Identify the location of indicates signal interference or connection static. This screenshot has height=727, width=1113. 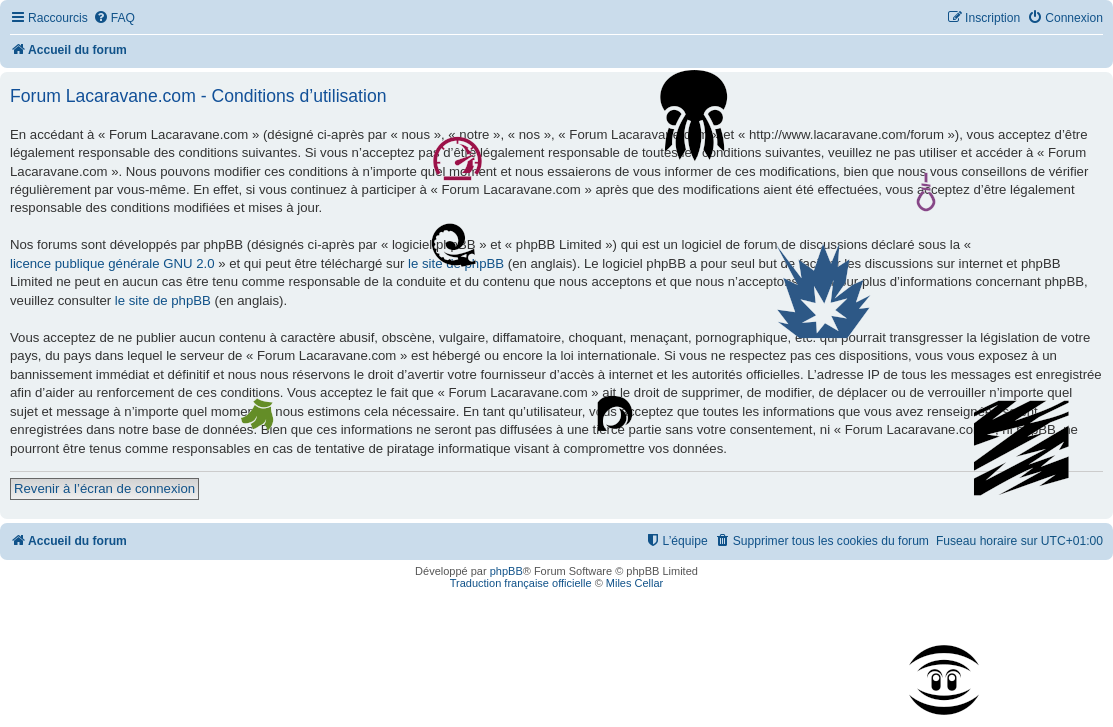
(1021, 448).